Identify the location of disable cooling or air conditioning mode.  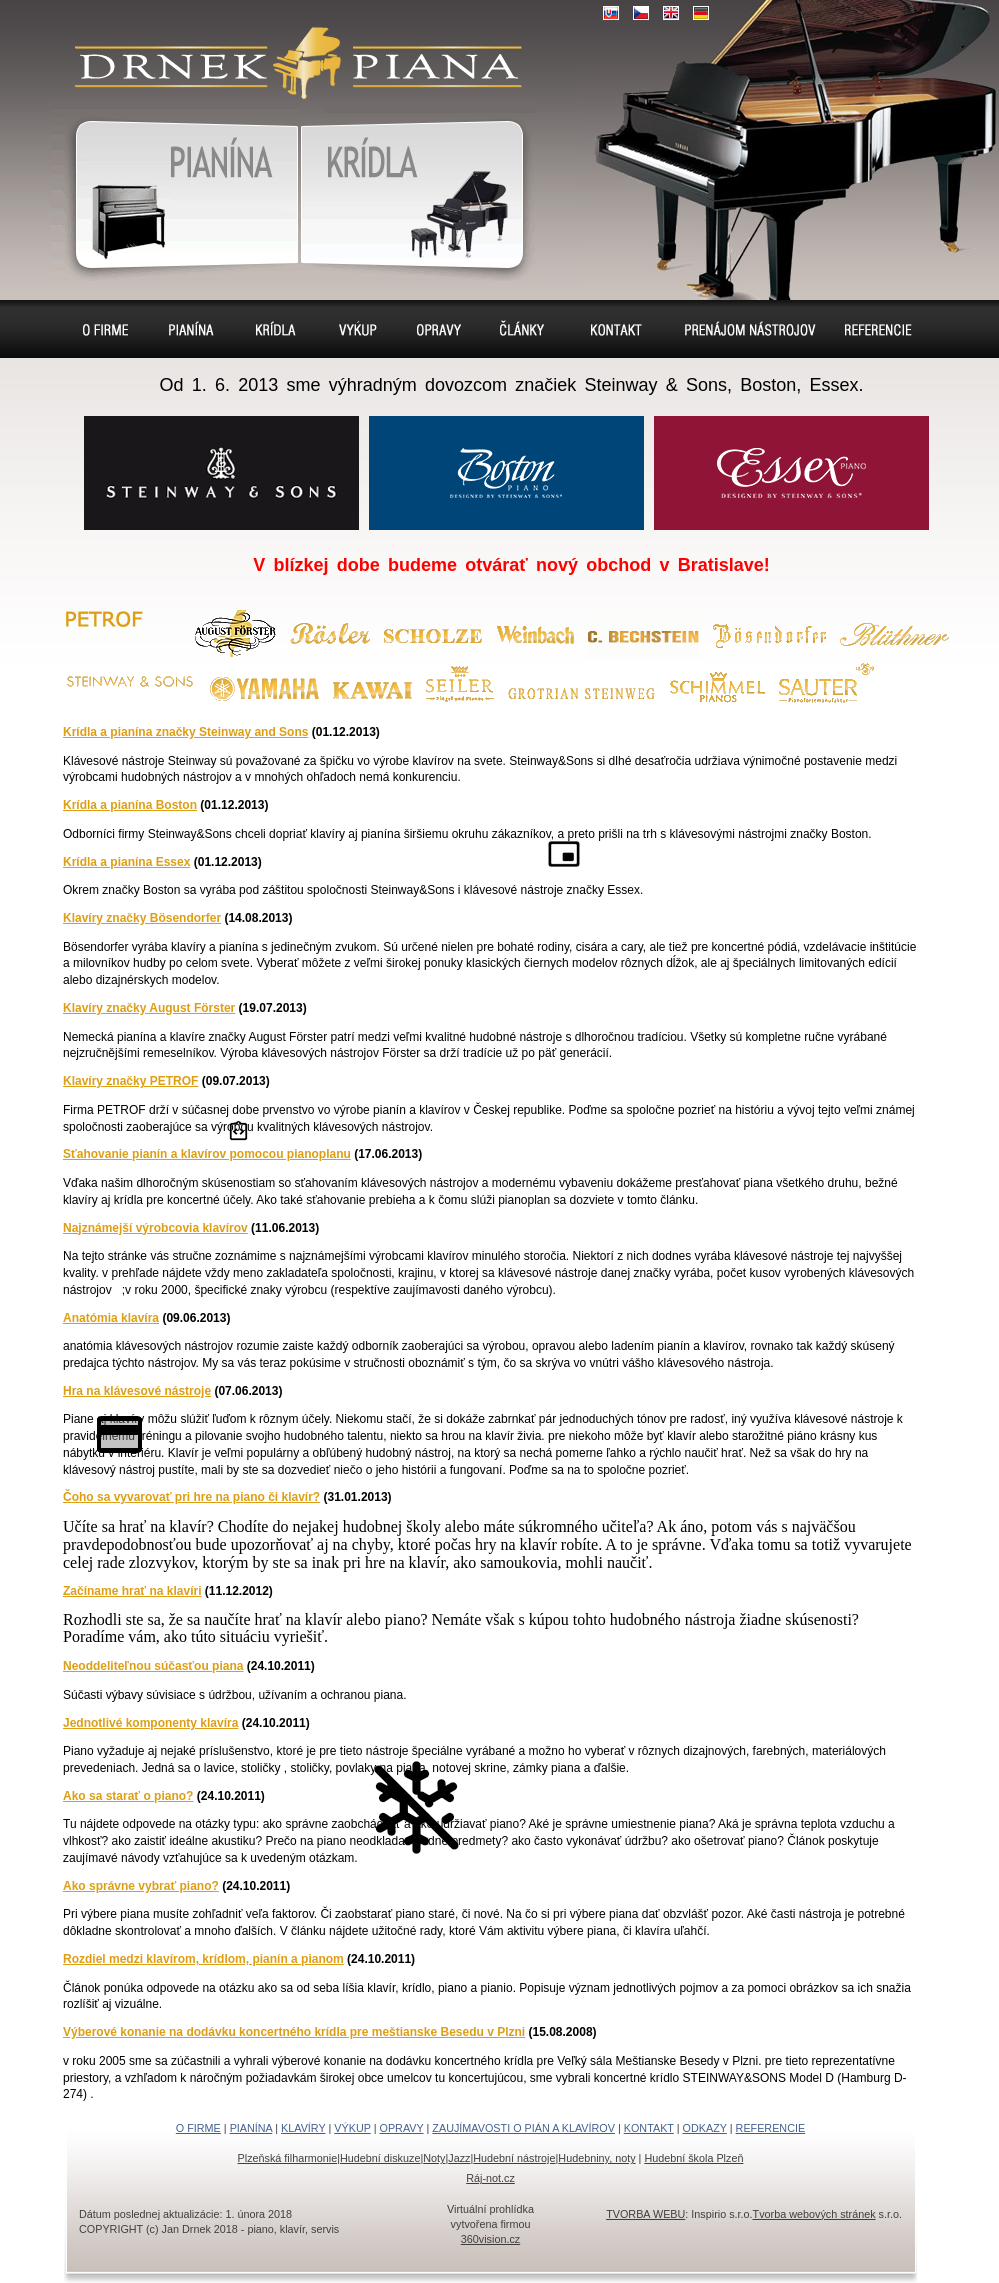
(416, 1807).